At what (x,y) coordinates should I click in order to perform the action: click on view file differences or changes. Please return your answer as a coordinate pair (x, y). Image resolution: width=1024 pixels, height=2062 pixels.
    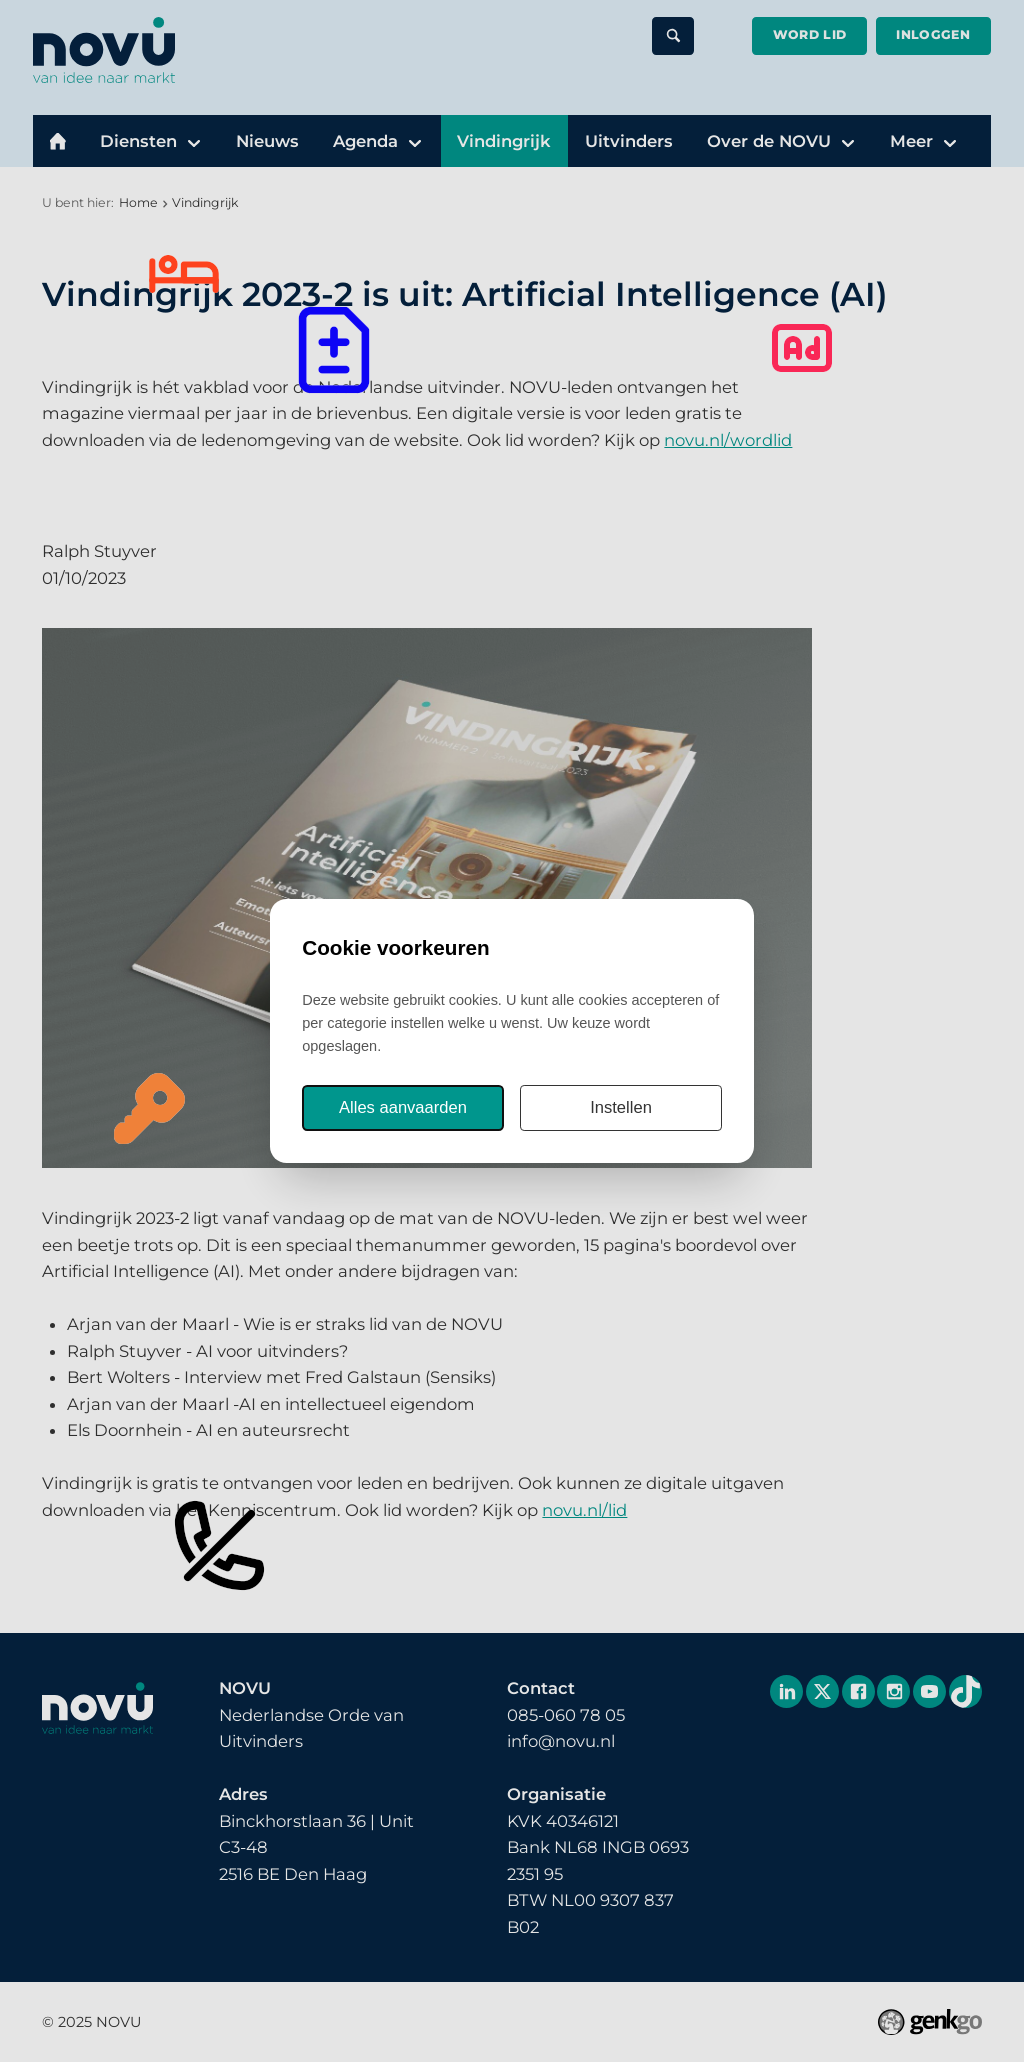
    Looking at the image, I should click on (334, 350).